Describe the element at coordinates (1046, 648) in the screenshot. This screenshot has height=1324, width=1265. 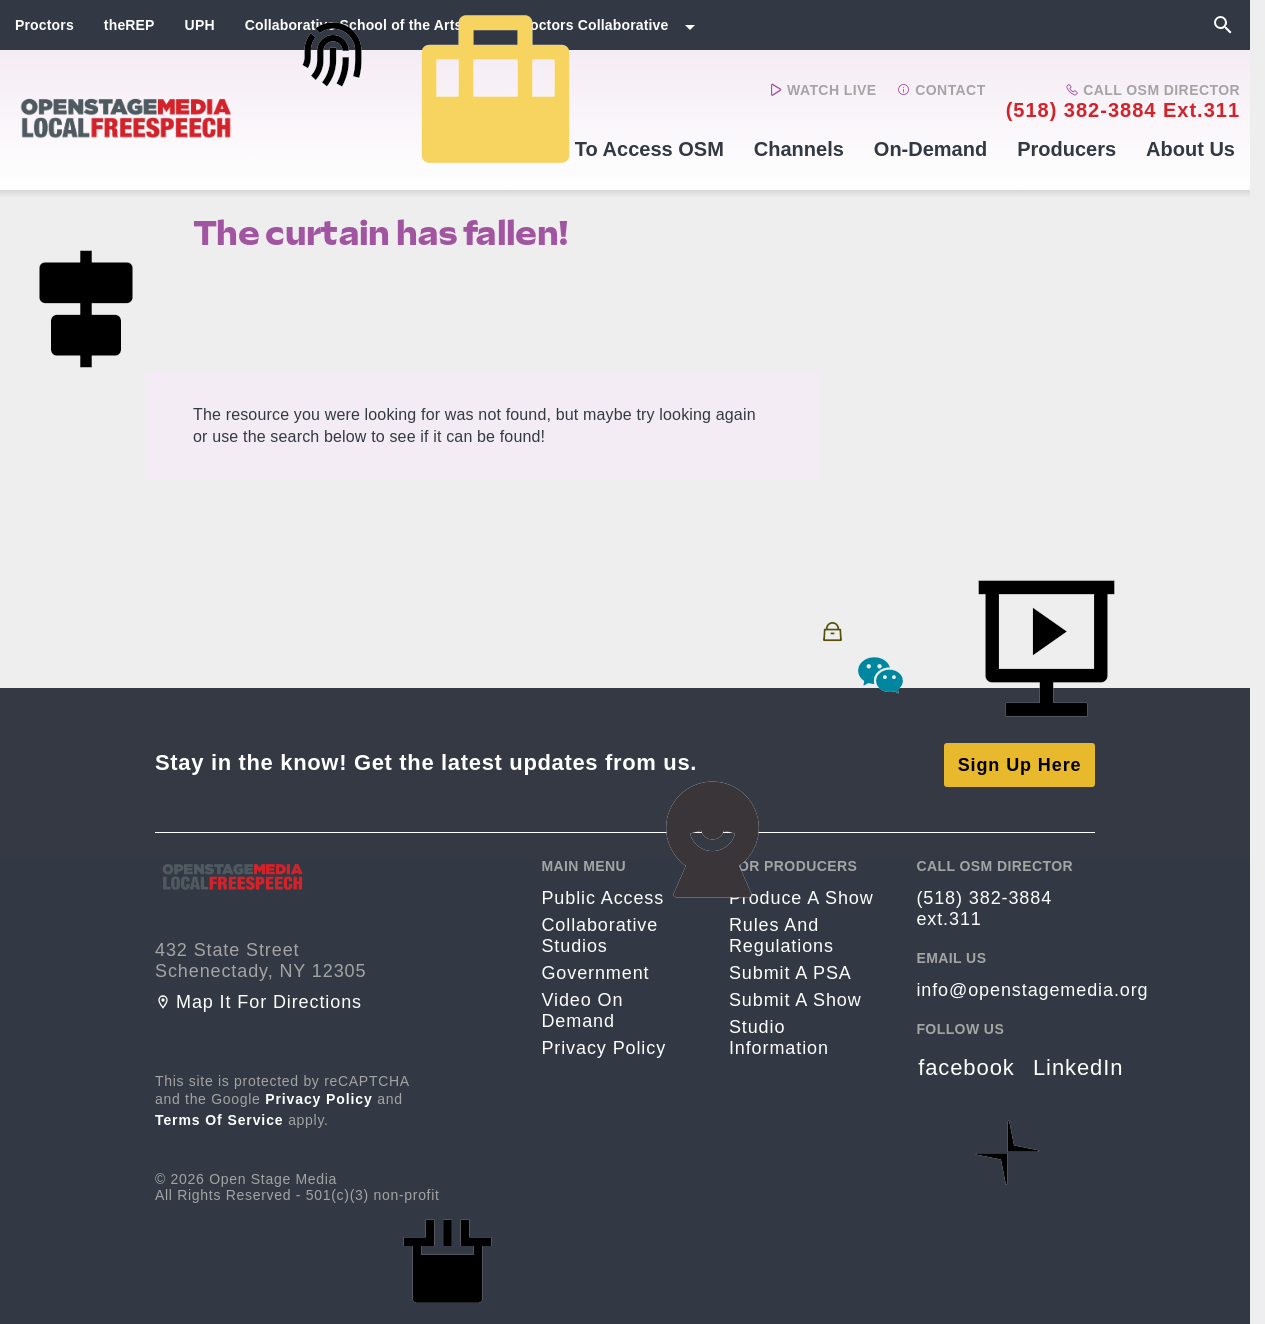
I see `start a presentation slideshow` at that location.